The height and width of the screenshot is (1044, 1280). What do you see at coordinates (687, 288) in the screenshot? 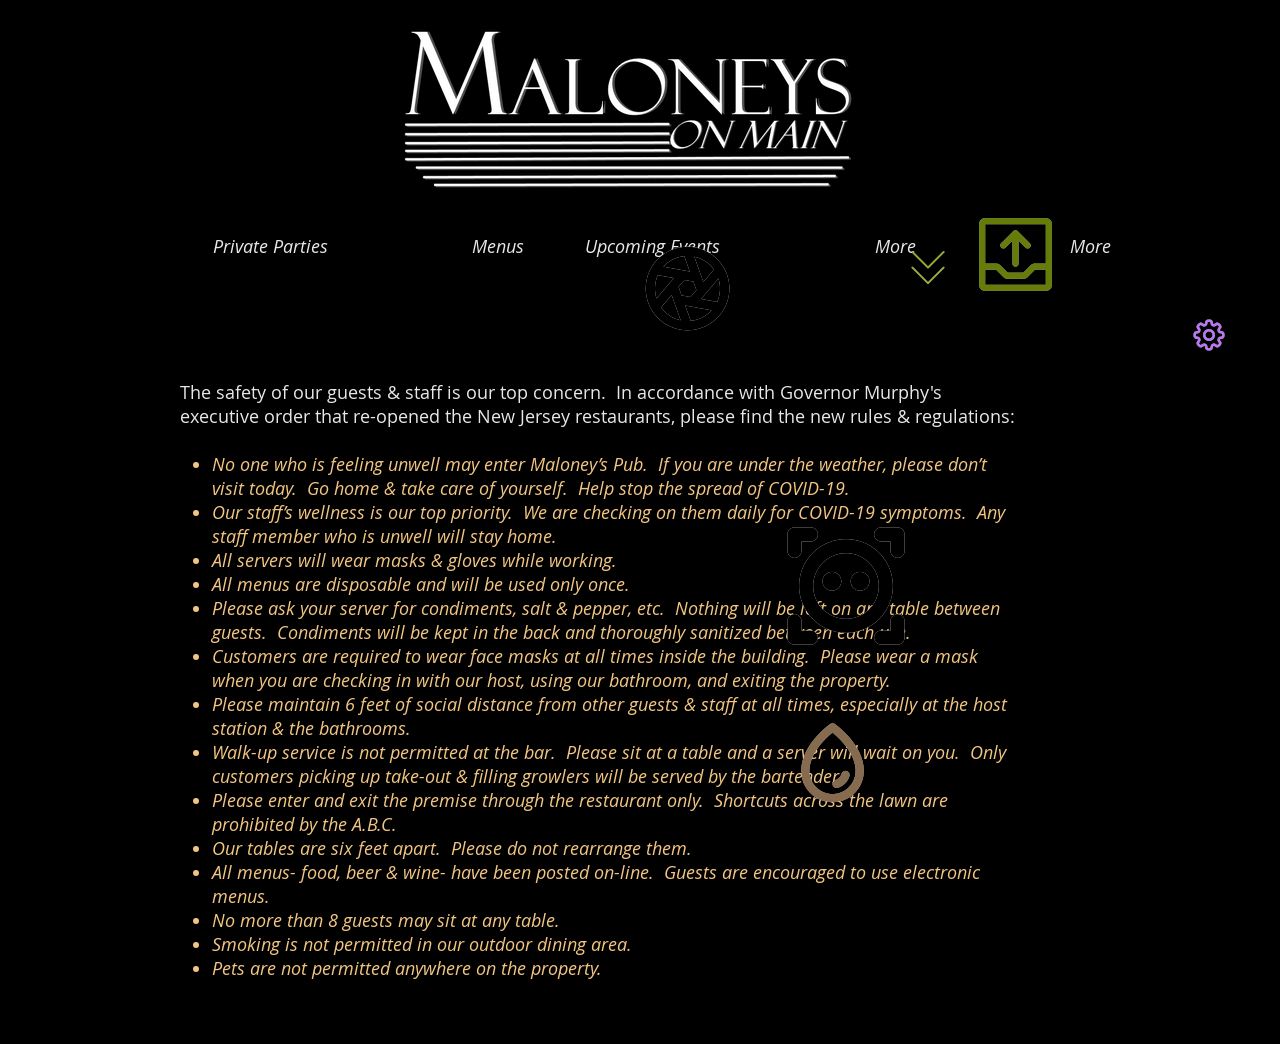
I see `adjust camera aperture settings` at bounding box center [687, 288].